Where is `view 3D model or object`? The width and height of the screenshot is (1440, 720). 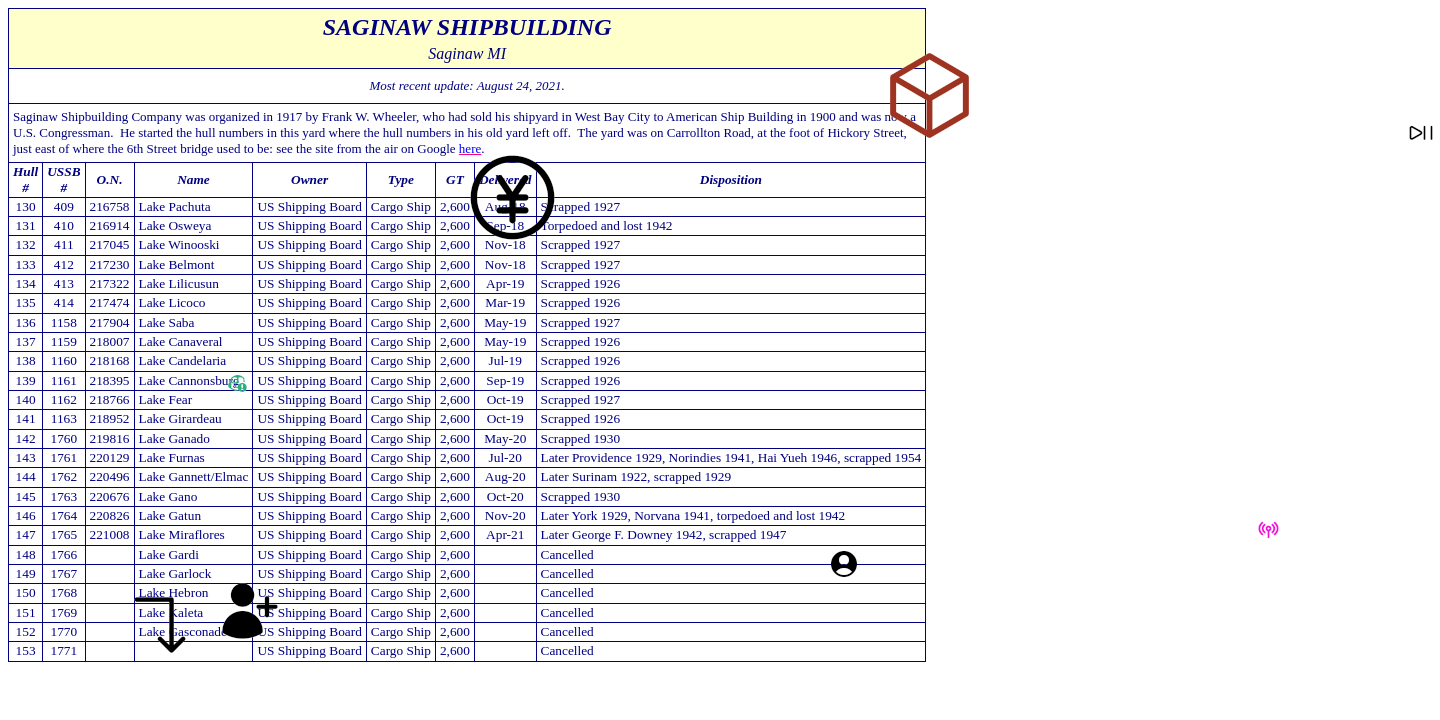 view 3D model or object is located at coordinates (929, 95).